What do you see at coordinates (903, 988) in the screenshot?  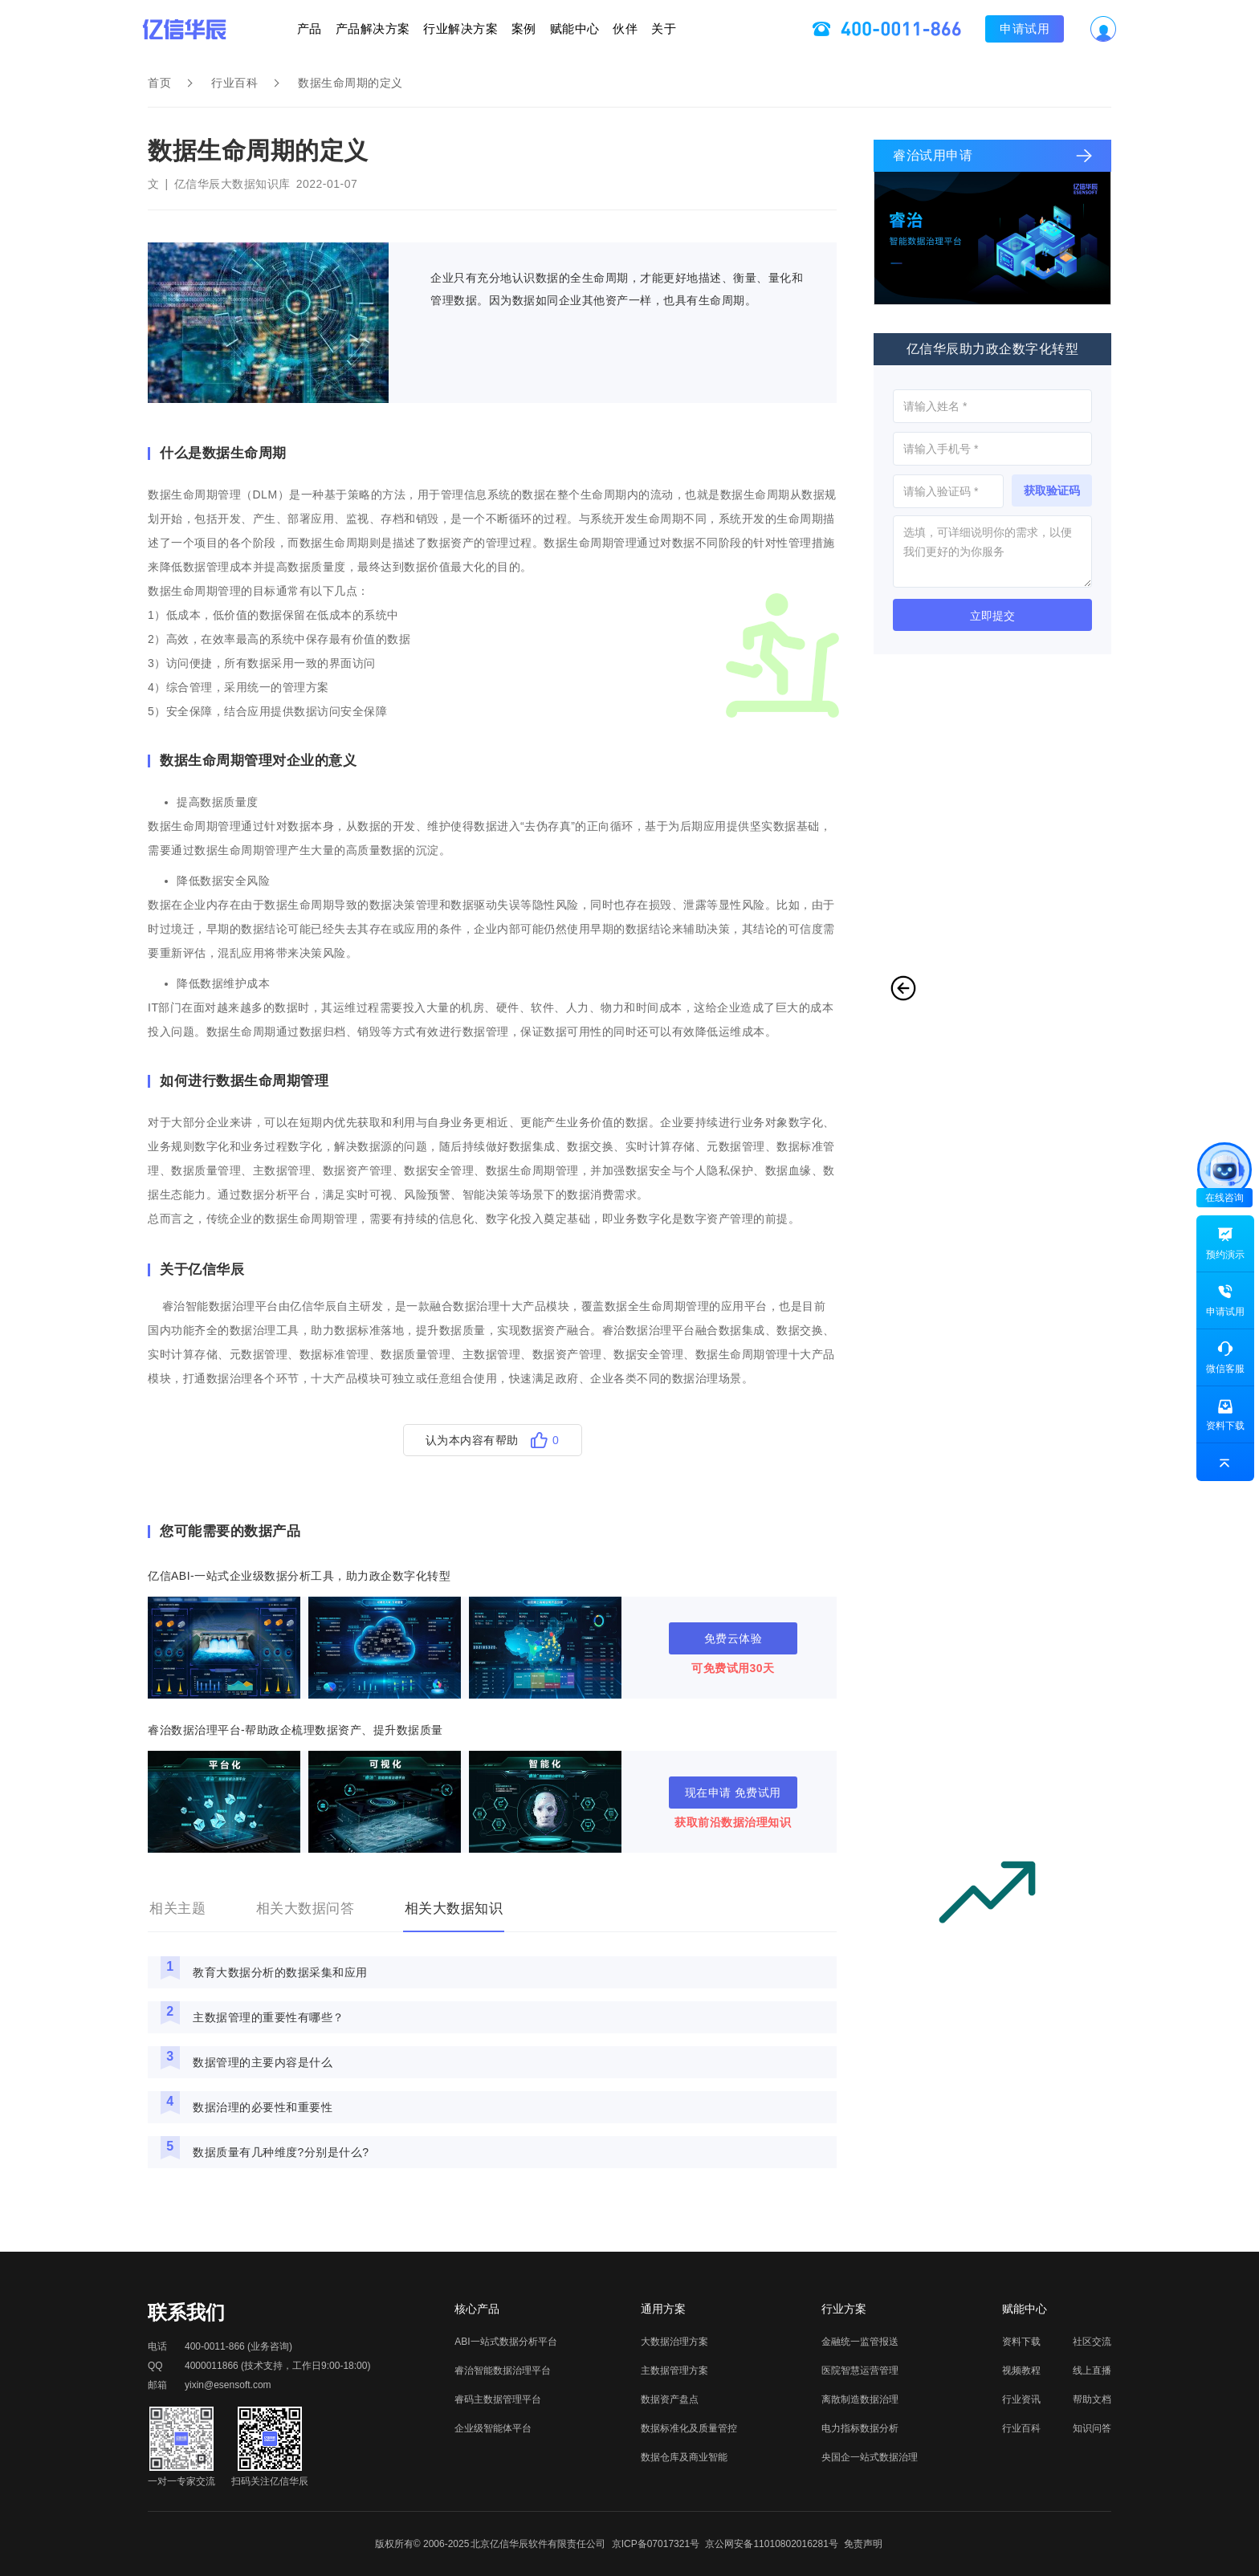 I see `go back to the previous screen` at bounding box center [903, 988].